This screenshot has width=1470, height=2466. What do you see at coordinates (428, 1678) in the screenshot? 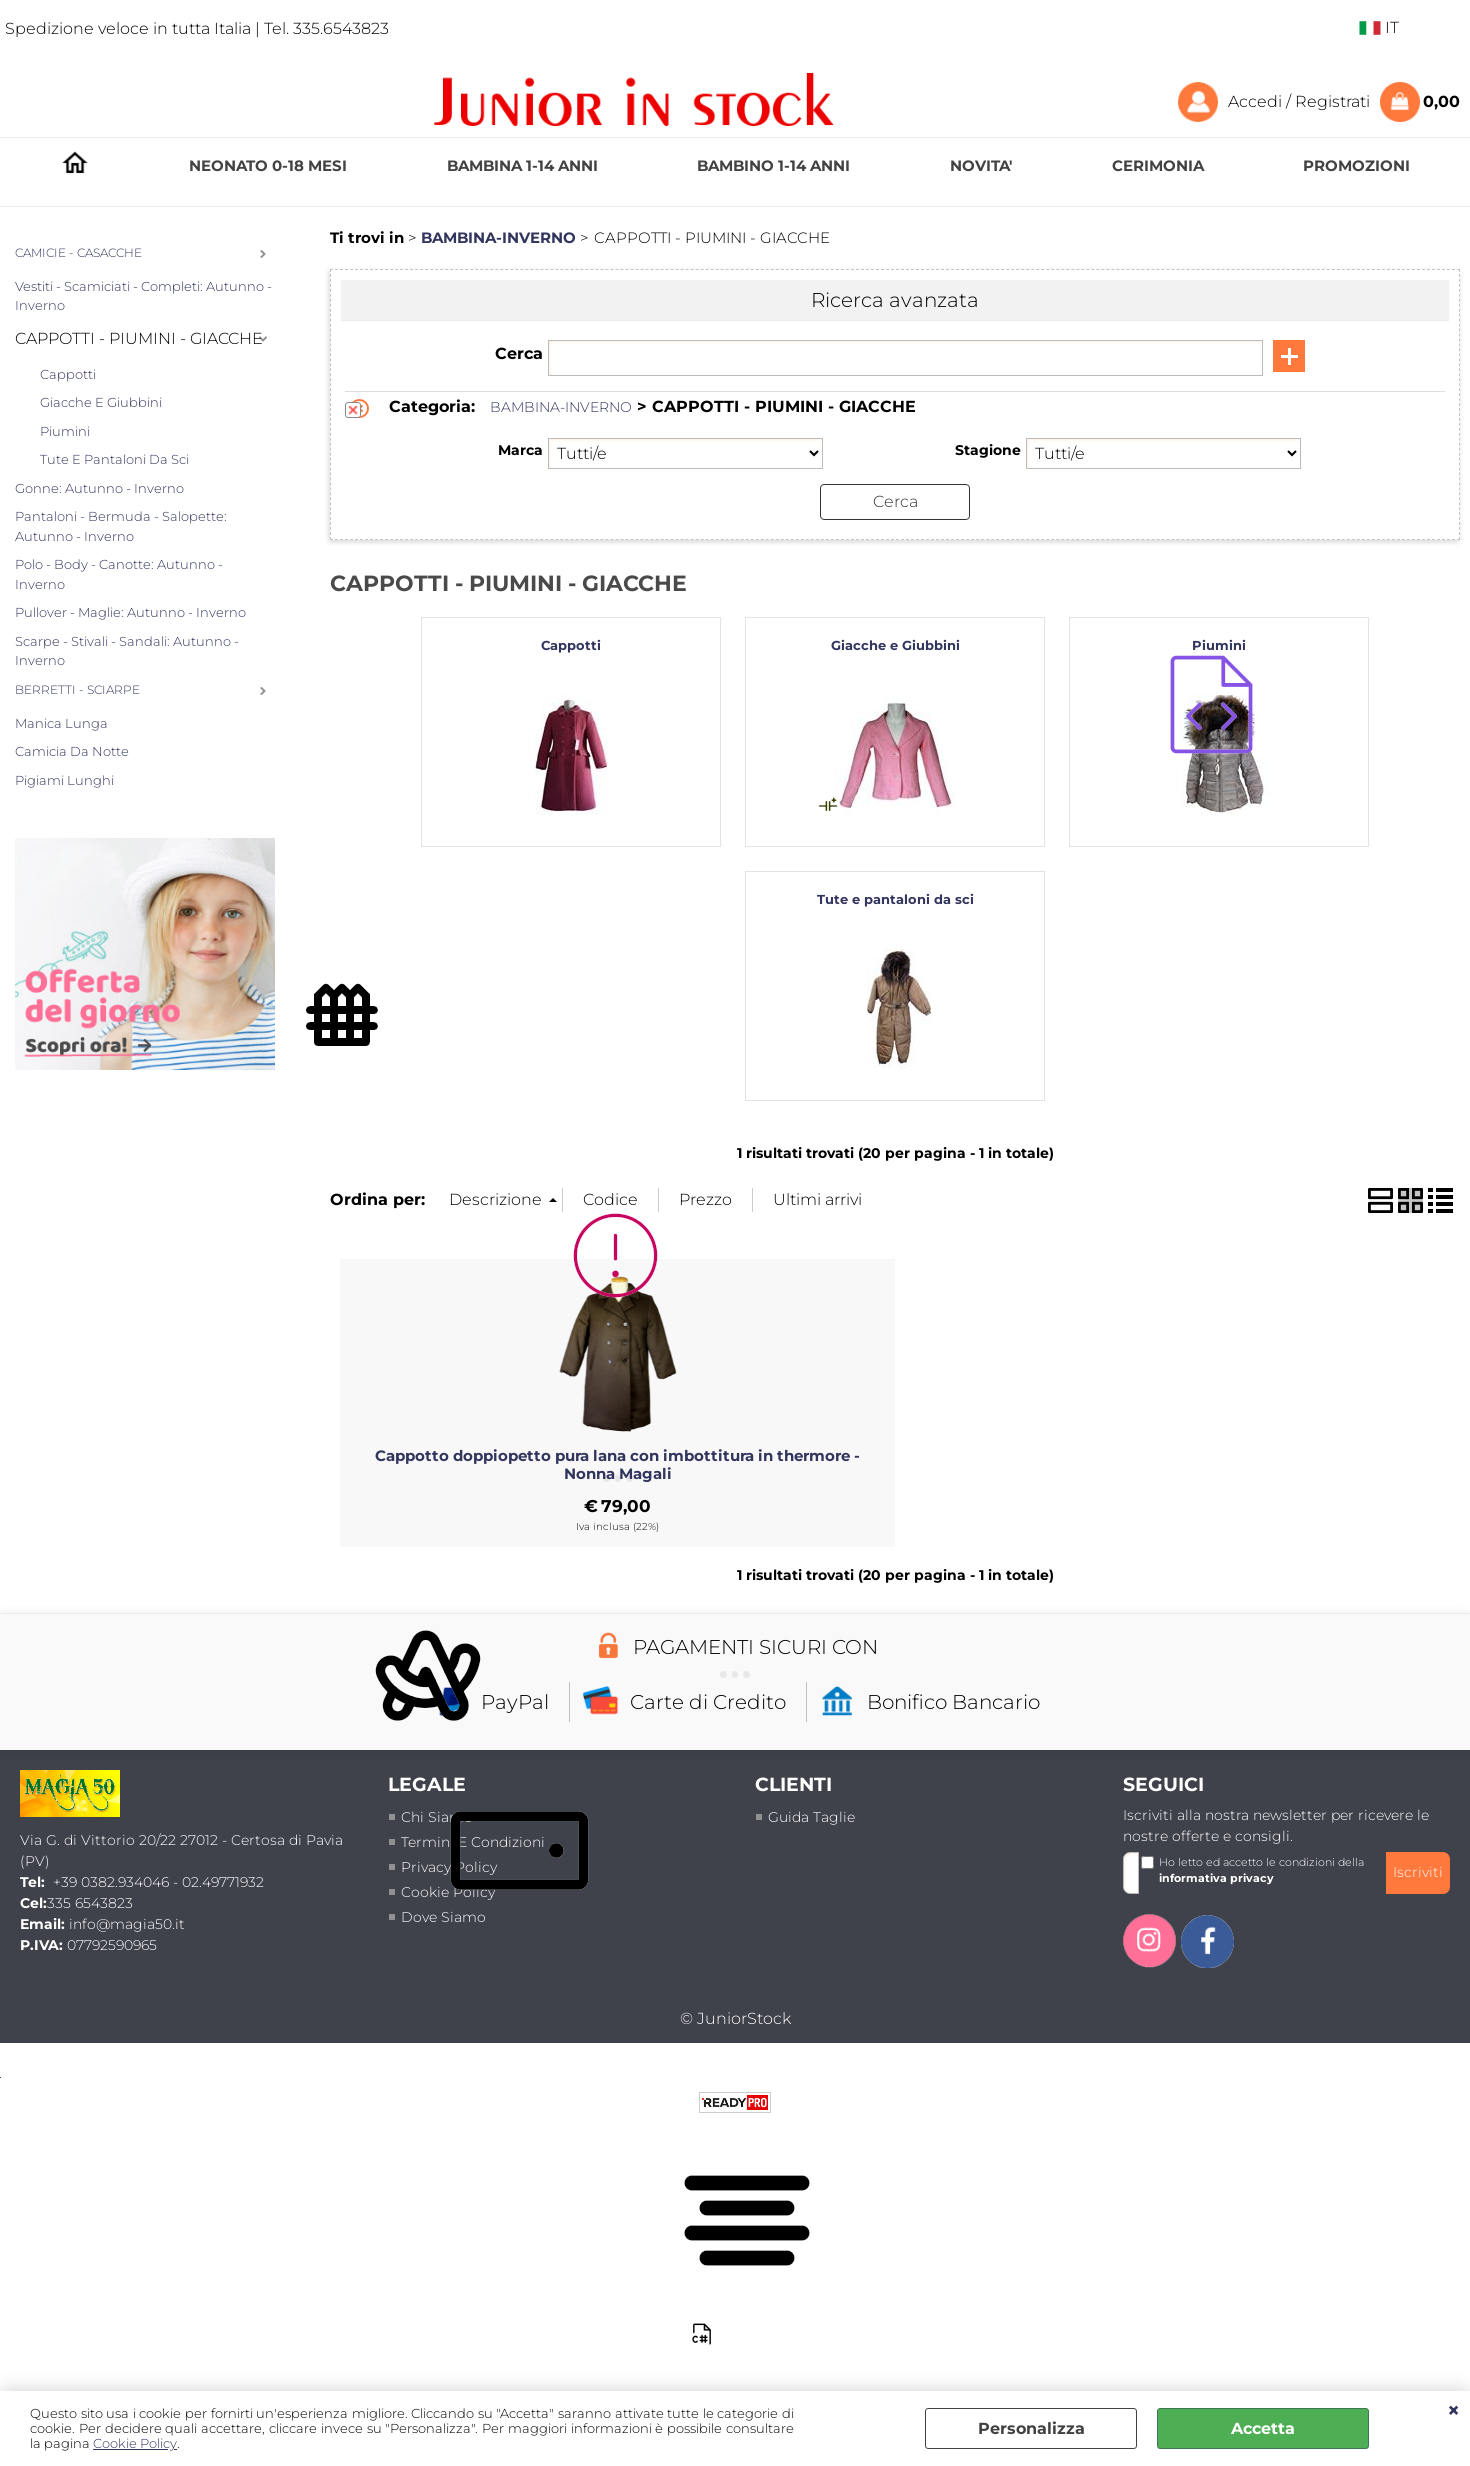
I see `open the Arc browser` at bounding box center [428, 1678].